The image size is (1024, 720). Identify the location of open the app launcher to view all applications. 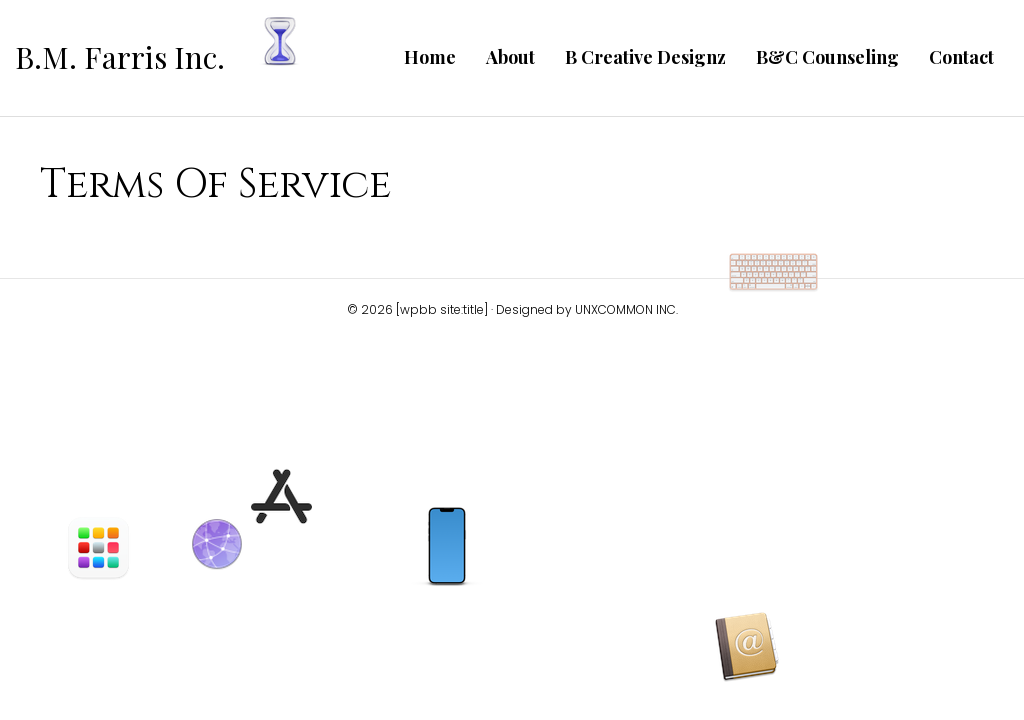
(98, 547).